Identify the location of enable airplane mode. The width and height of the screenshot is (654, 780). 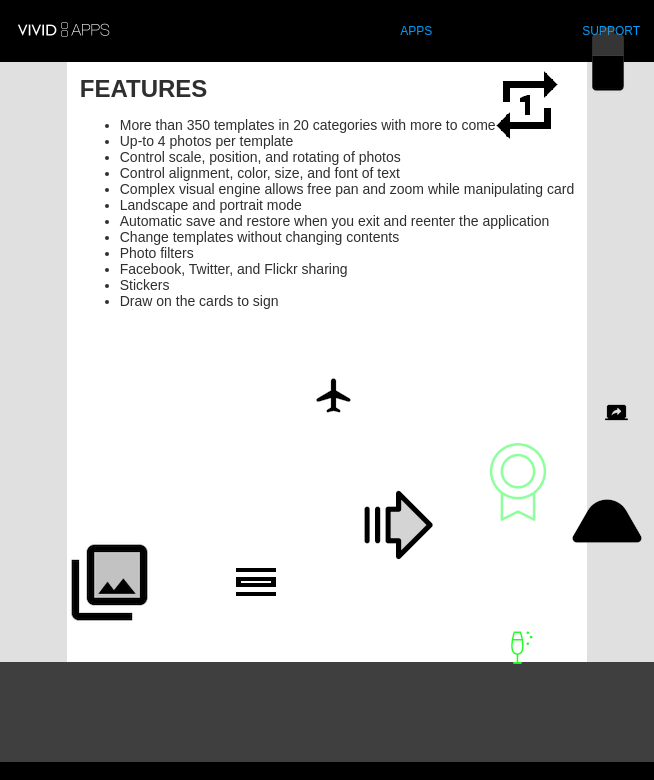
(333, 395).